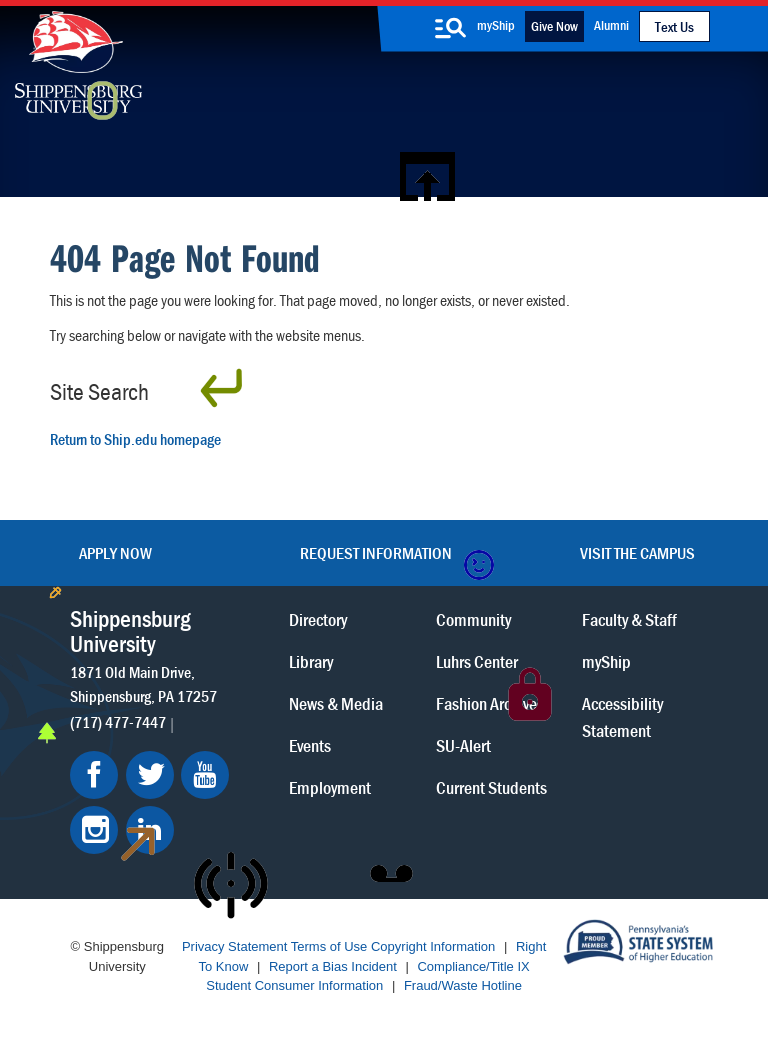  What do you see at coordinates (102, 100) in the screenshot?
I see `the letter "o" character or text indicator` at bounding box center [102, 100].